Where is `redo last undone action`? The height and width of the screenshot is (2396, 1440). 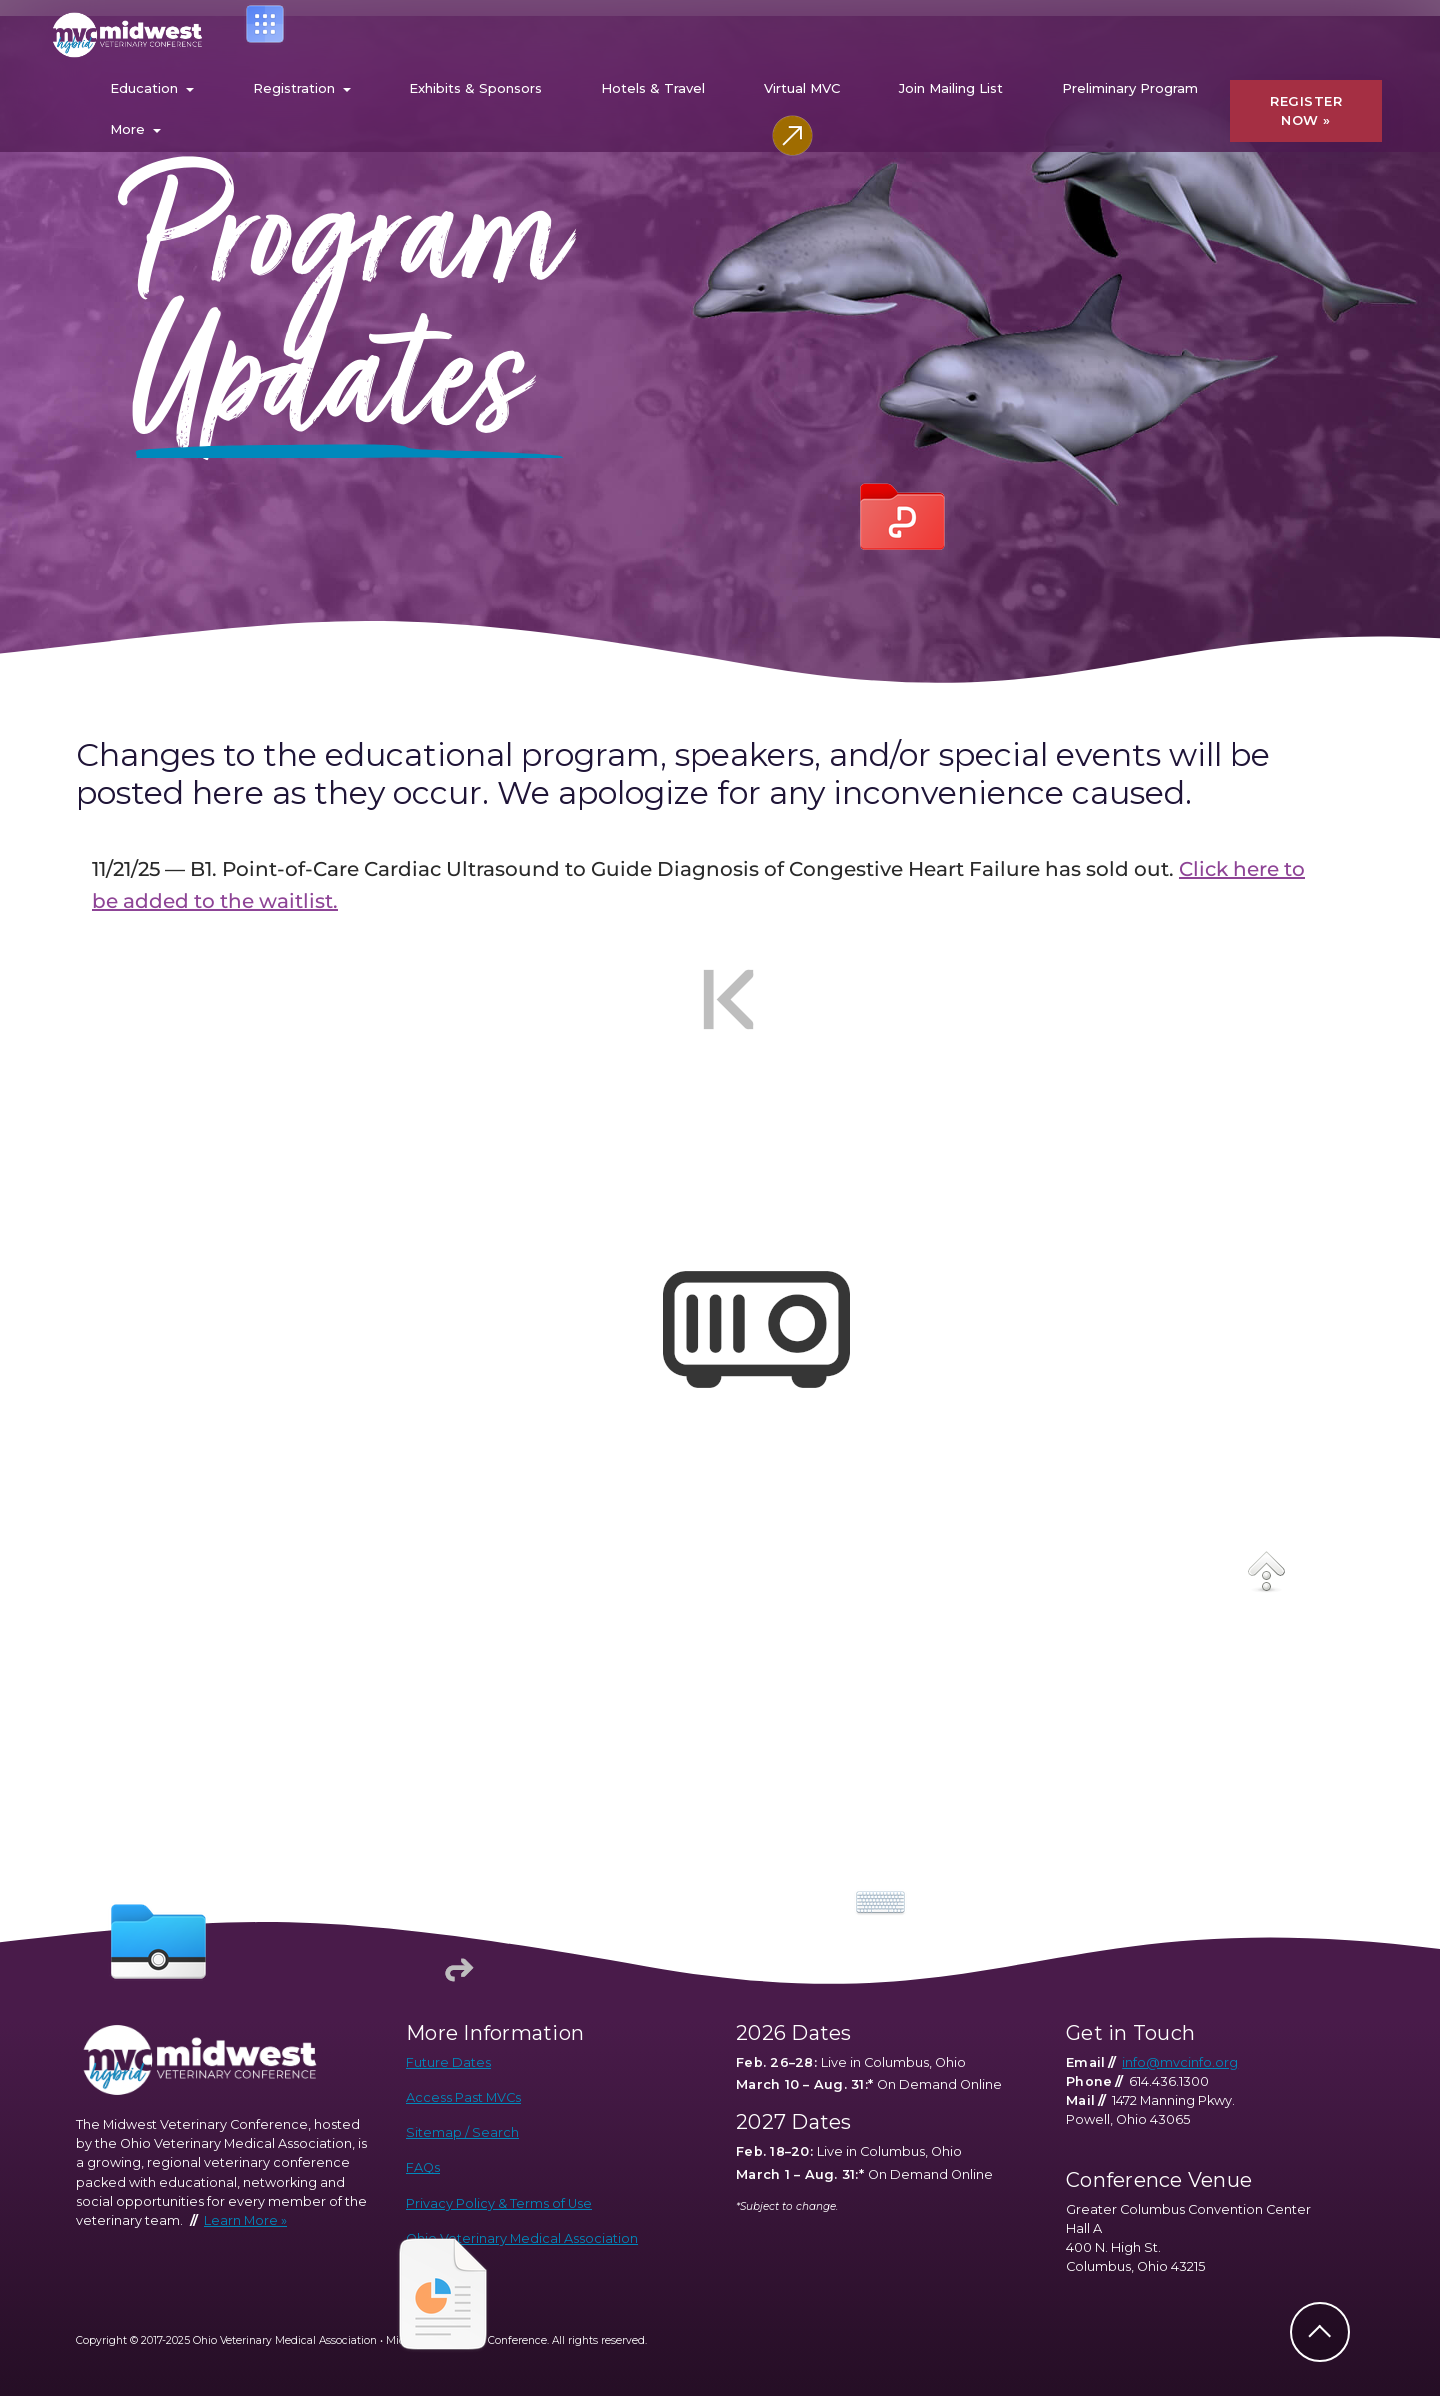
redo last undone action is located at coordinates (459, 1970).